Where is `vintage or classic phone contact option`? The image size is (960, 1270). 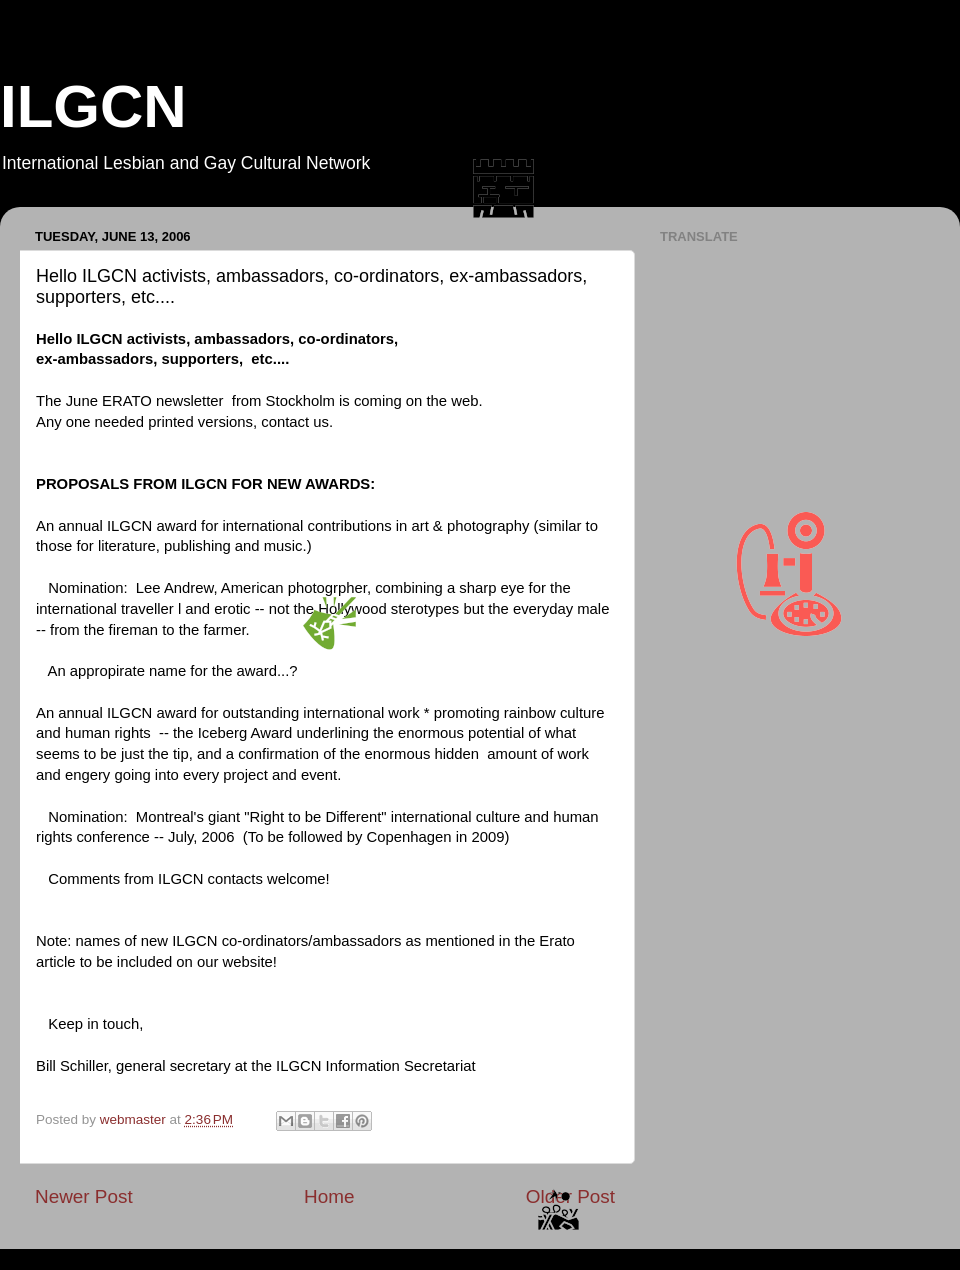
vintage or classic phone contact option is located at coordinates (789, 574).